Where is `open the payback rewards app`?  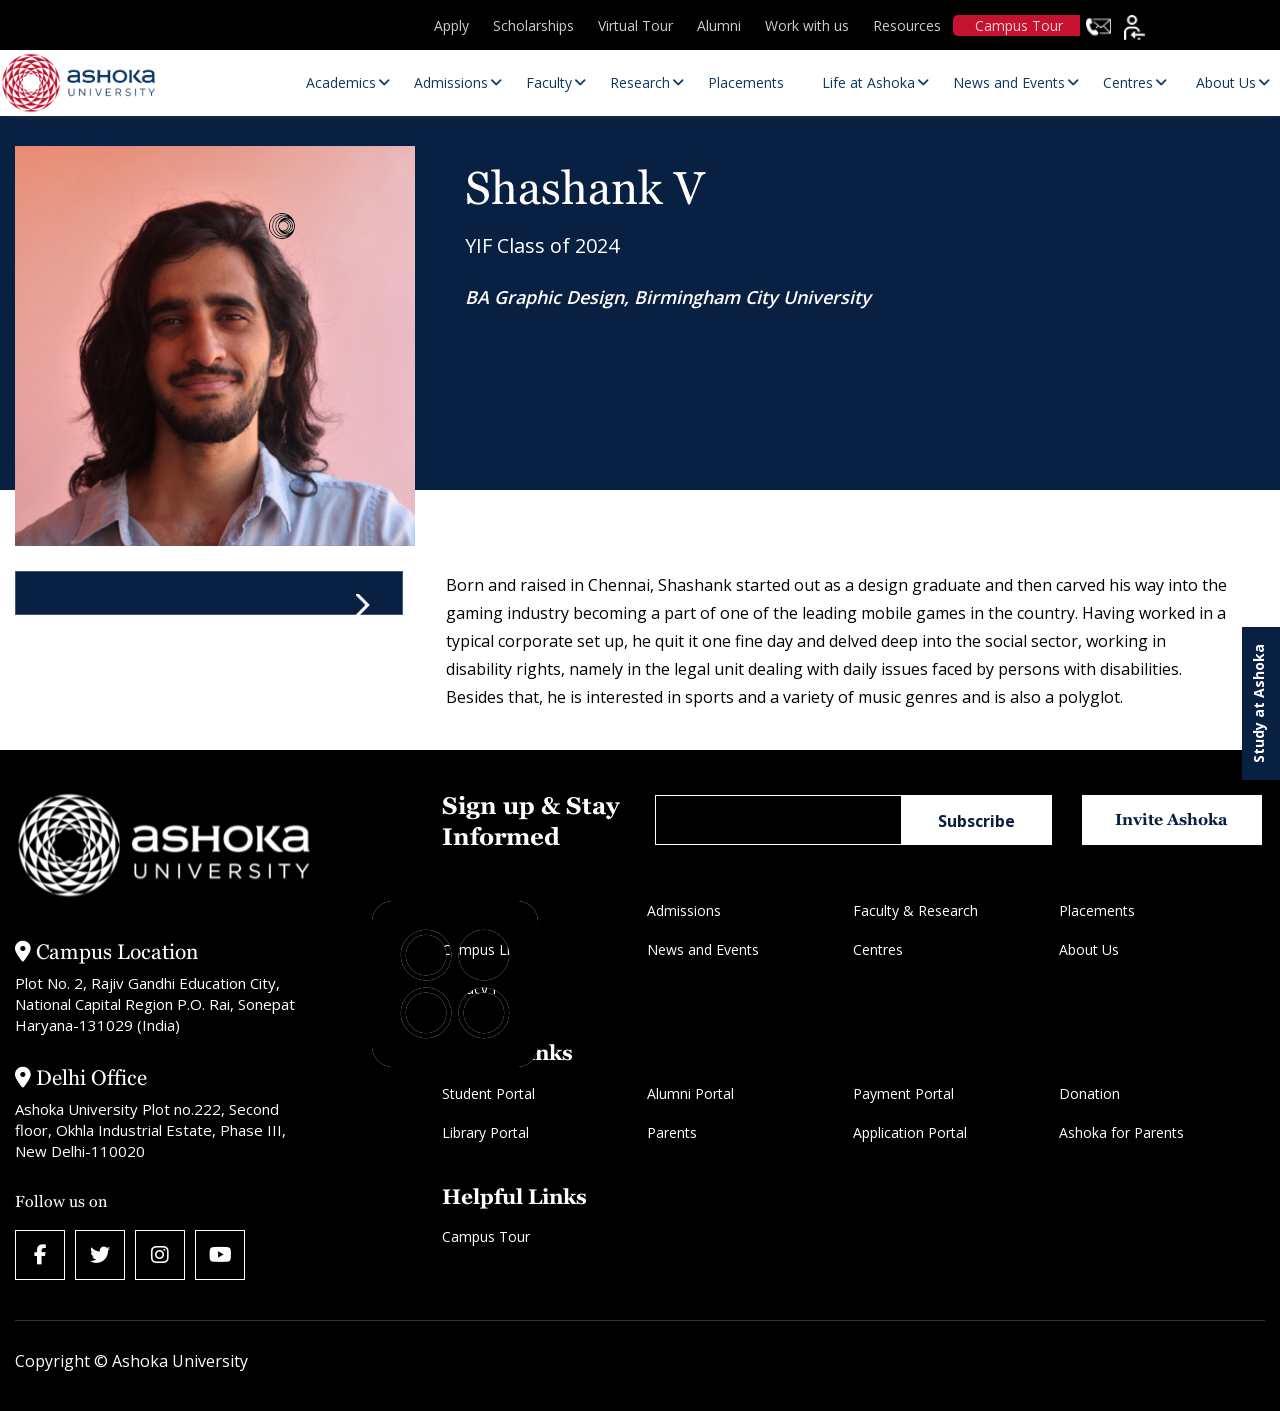
open the payback rewards app is located at coordinates (455, 984).